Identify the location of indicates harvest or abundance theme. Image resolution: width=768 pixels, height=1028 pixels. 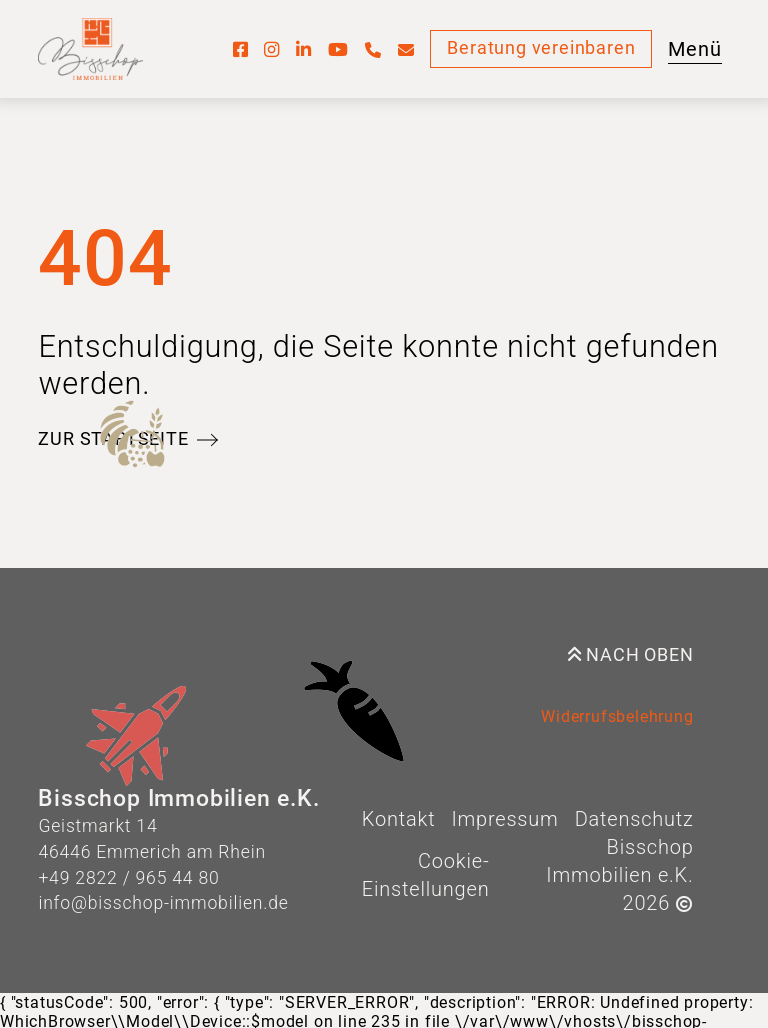
(132, 433).